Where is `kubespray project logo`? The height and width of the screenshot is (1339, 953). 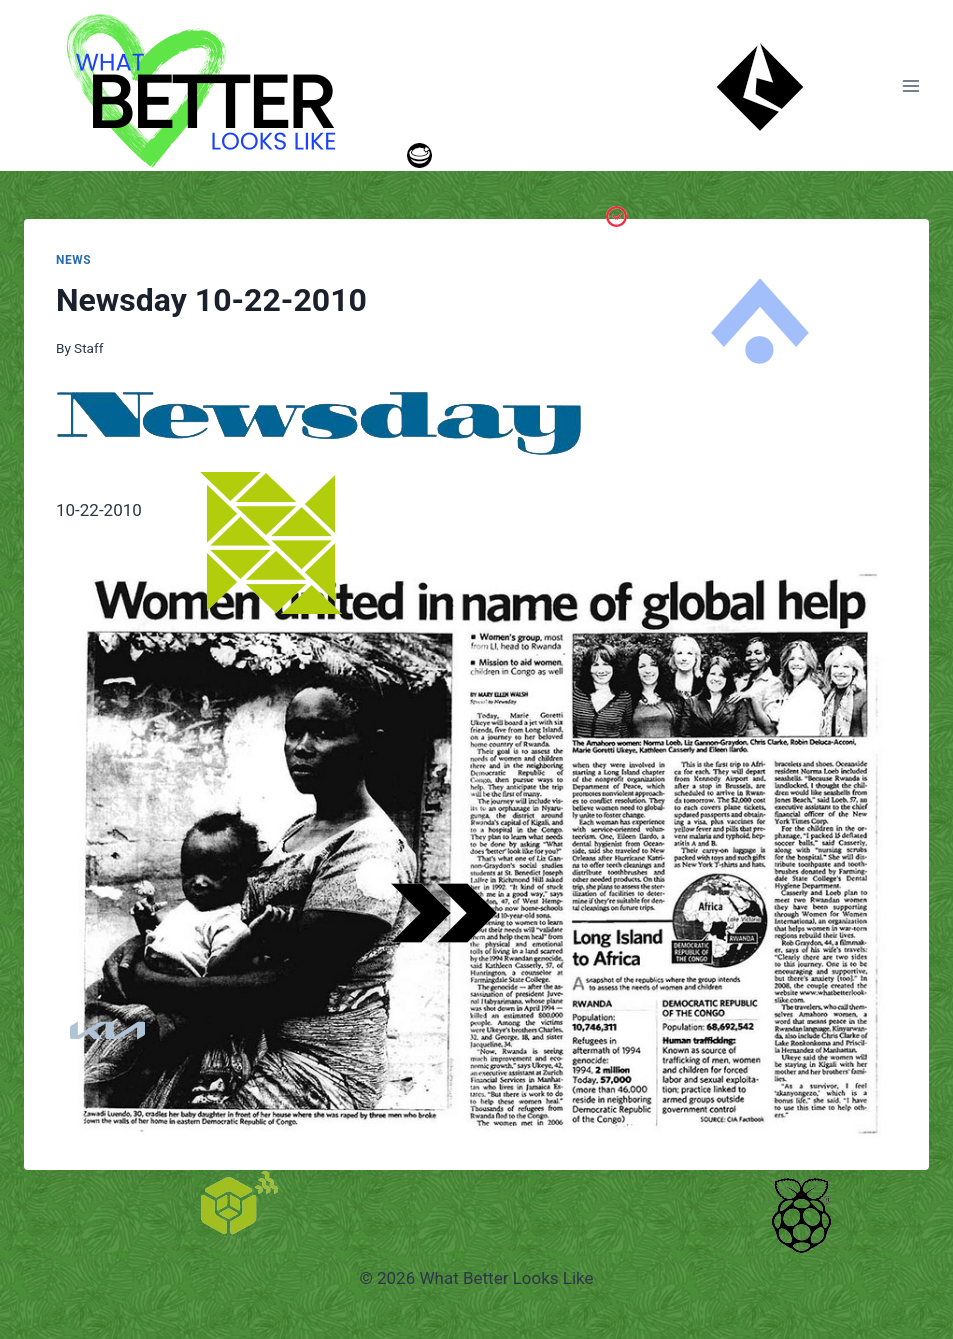 kubespray project logo is located at coordinates (239, 1202).